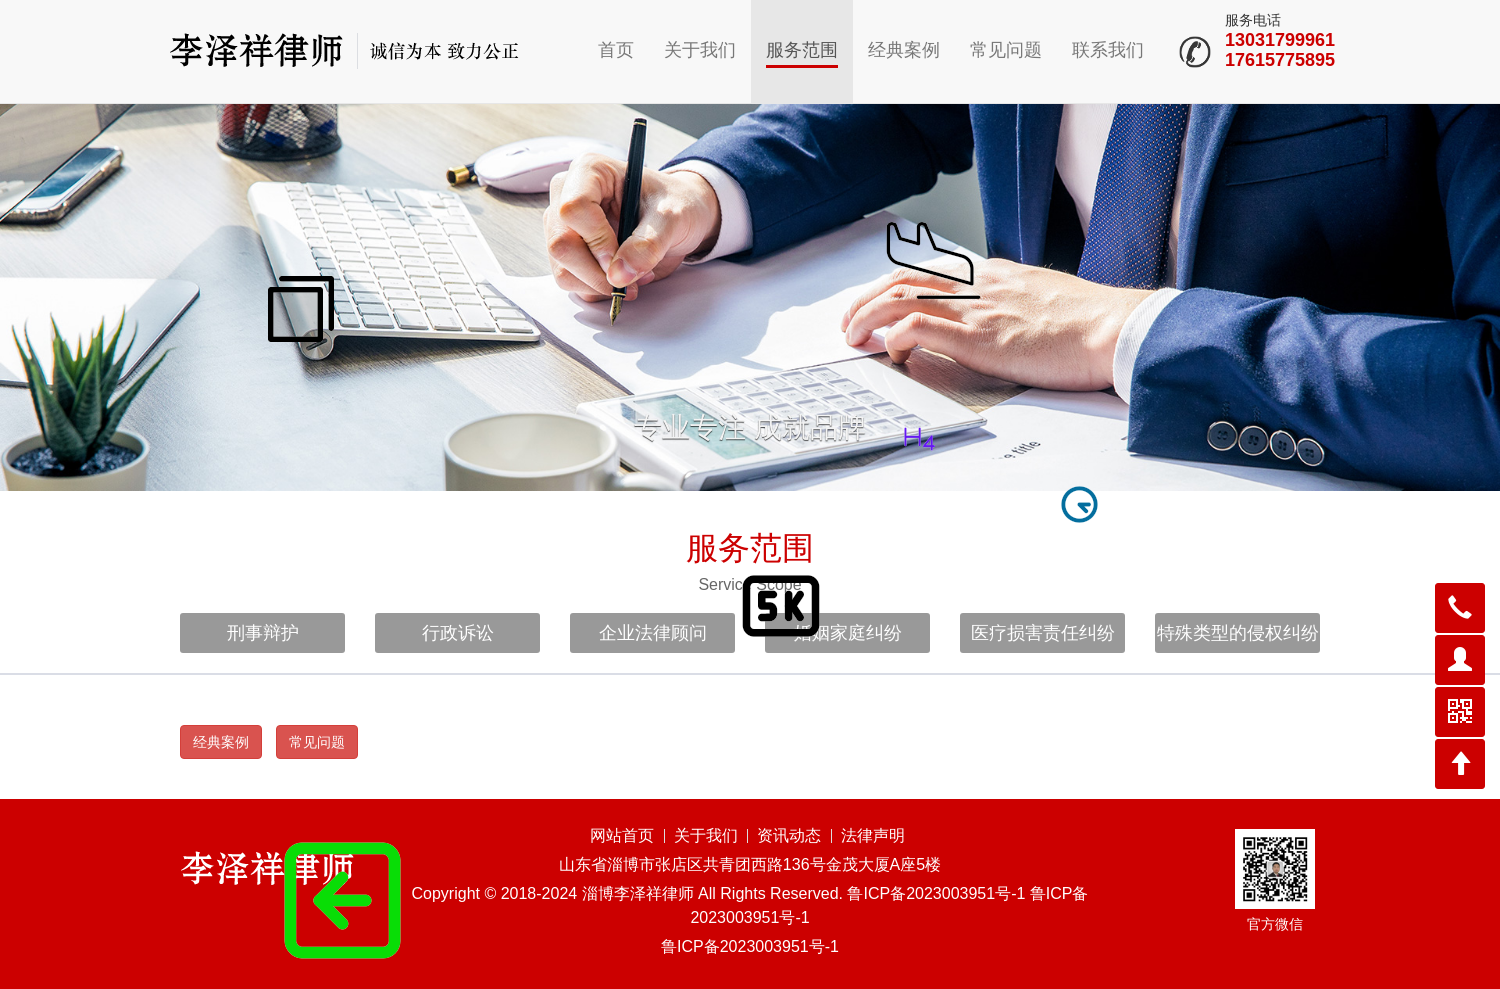 The height and width of the screenshot is (989, 1500). I want to click on go back to the previous screen, so click(342, 900).